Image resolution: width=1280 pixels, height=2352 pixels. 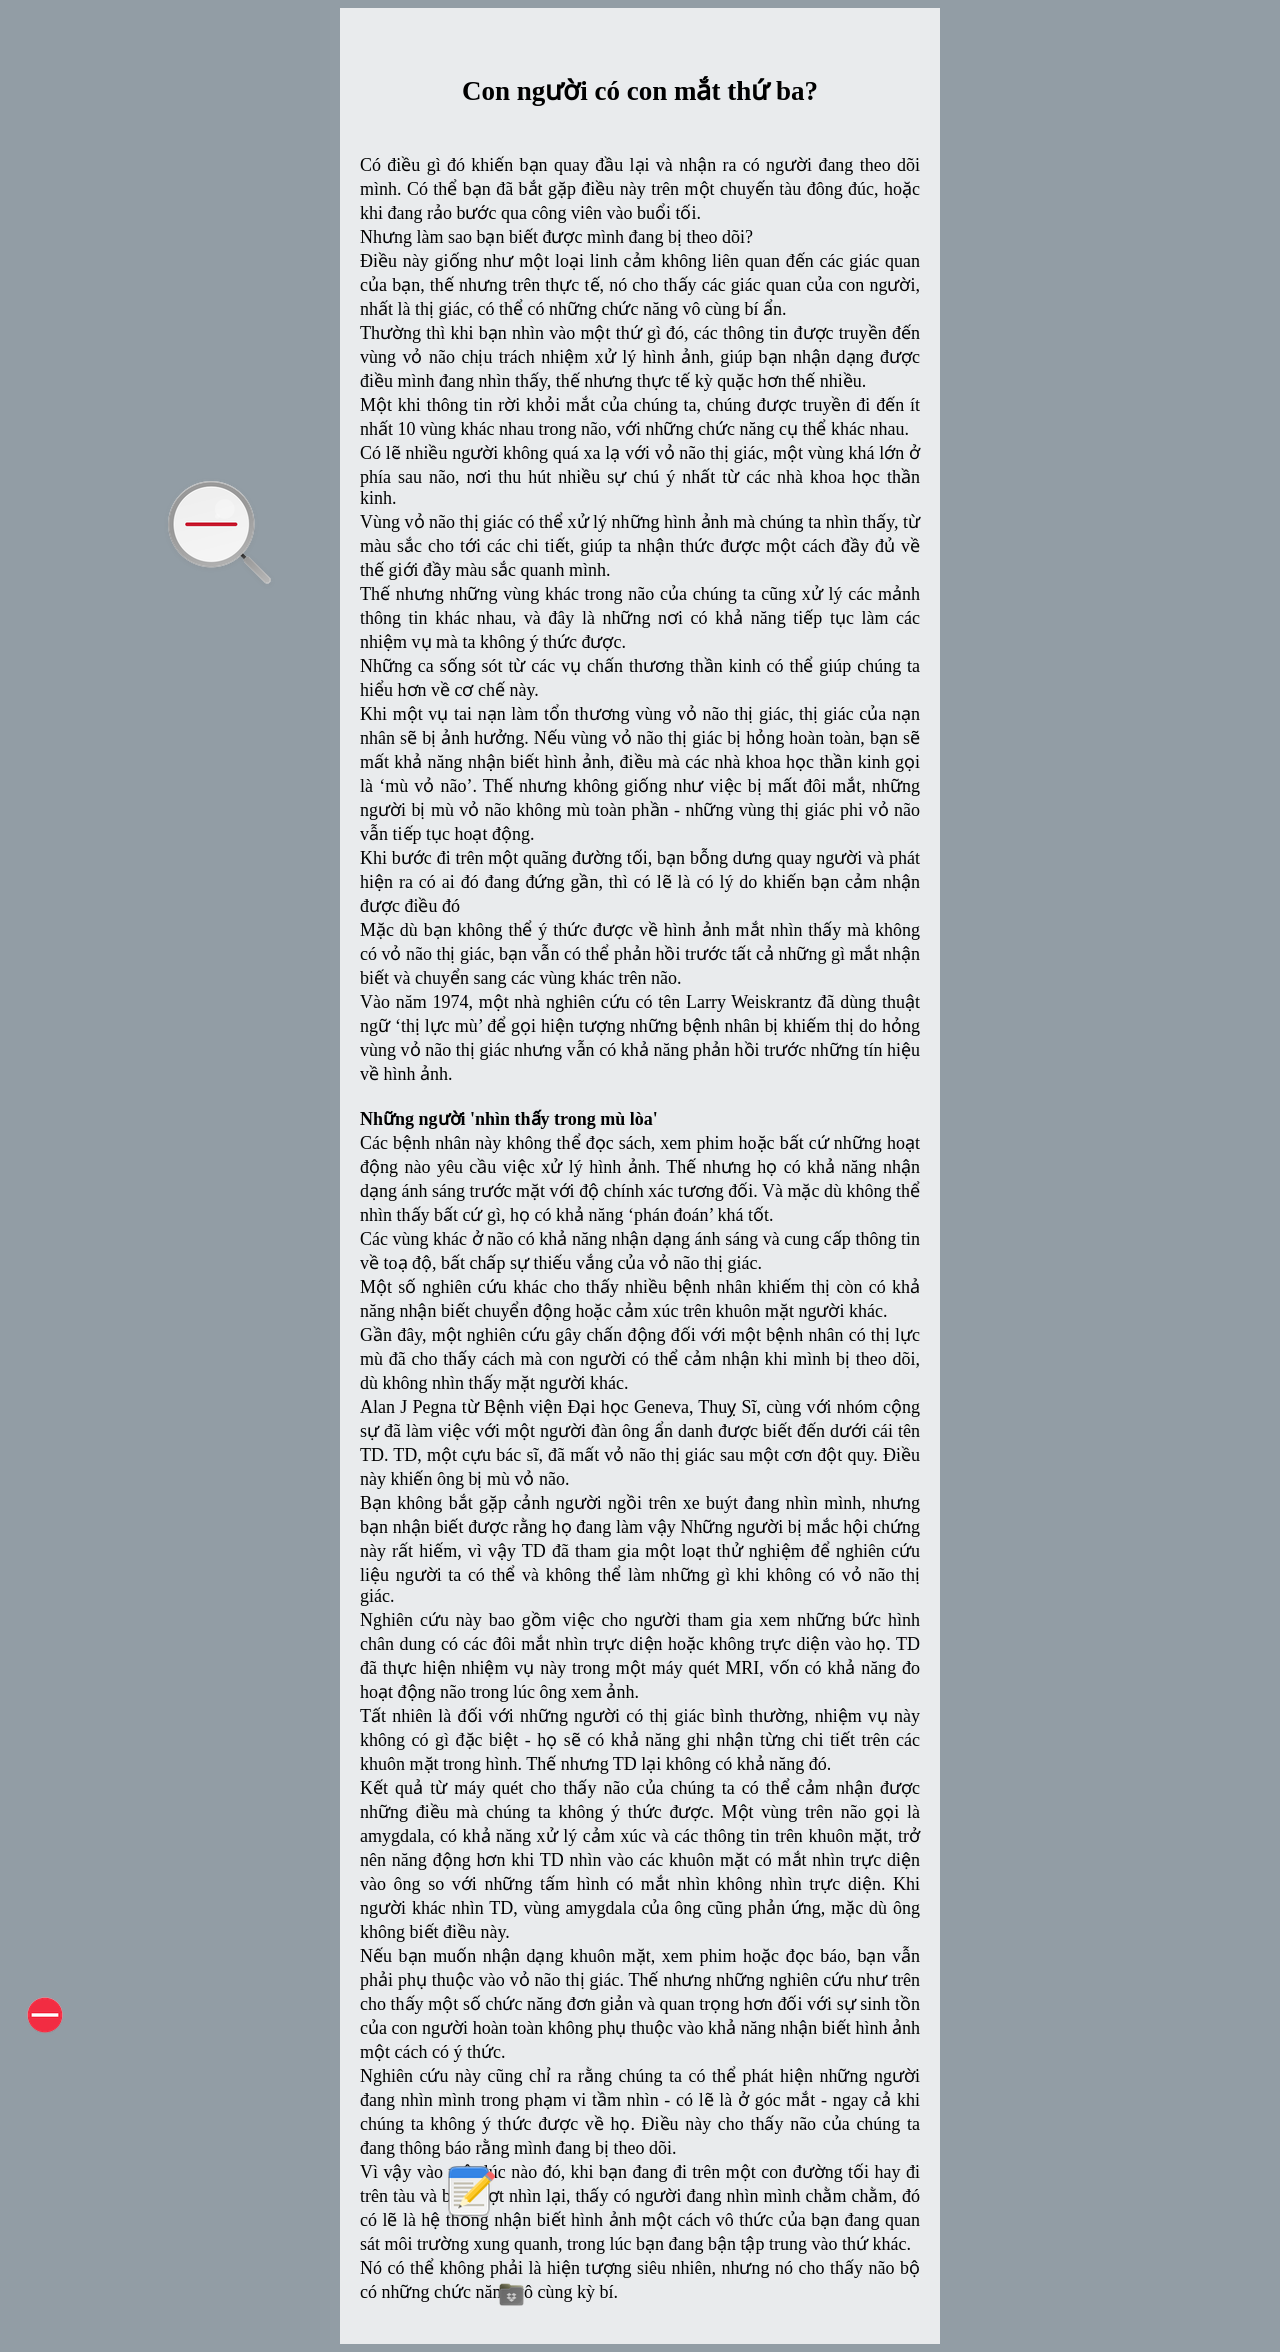 I want to click on zoom out to see more content, so click(x=218, y=531).